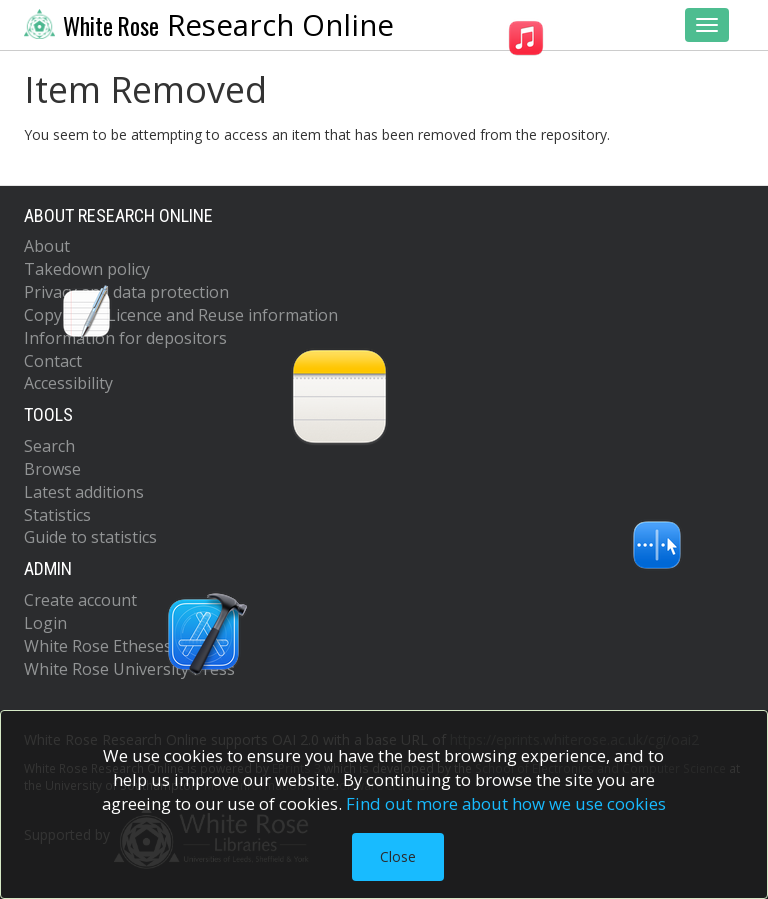 This screenshot has width=768, height=899. What do you see at coordinates (526, 38) in the screenshot?
I see `open Apple Music app` at bounding box center [526, 38].